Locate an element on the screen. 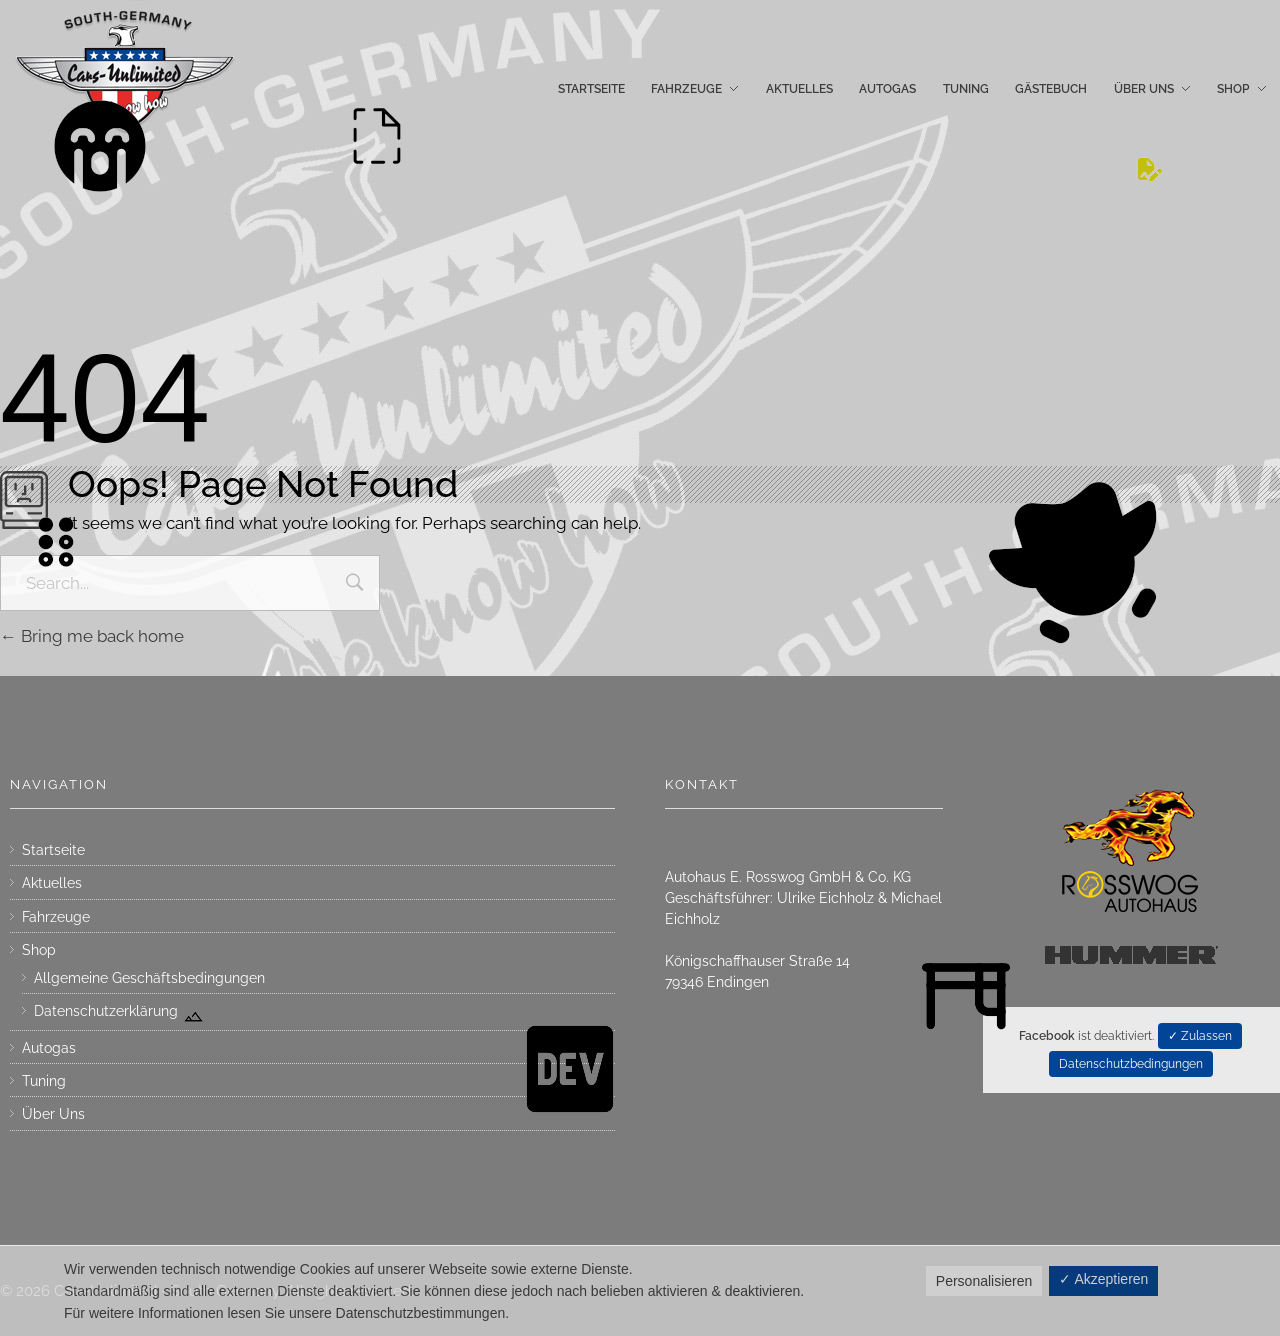 This screenshot has height=1336, width=1280. react with a crying or sad emotion is located at coordinates (100, 146).